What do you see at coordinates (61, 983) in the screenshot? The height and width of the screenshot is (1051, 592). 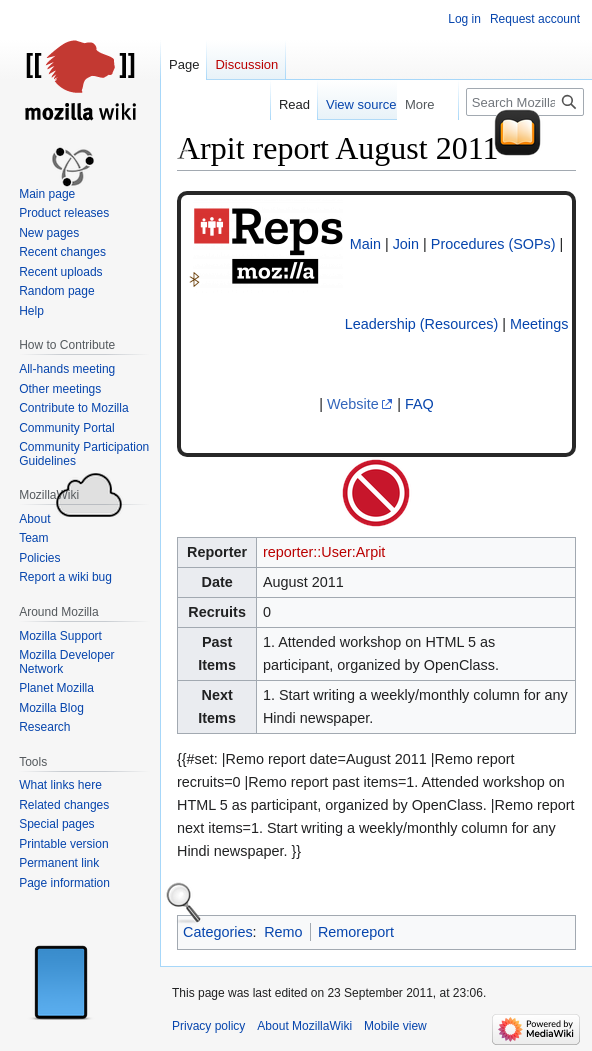 I see `indicates a connected iPad device` at bounding box center [61, 983].